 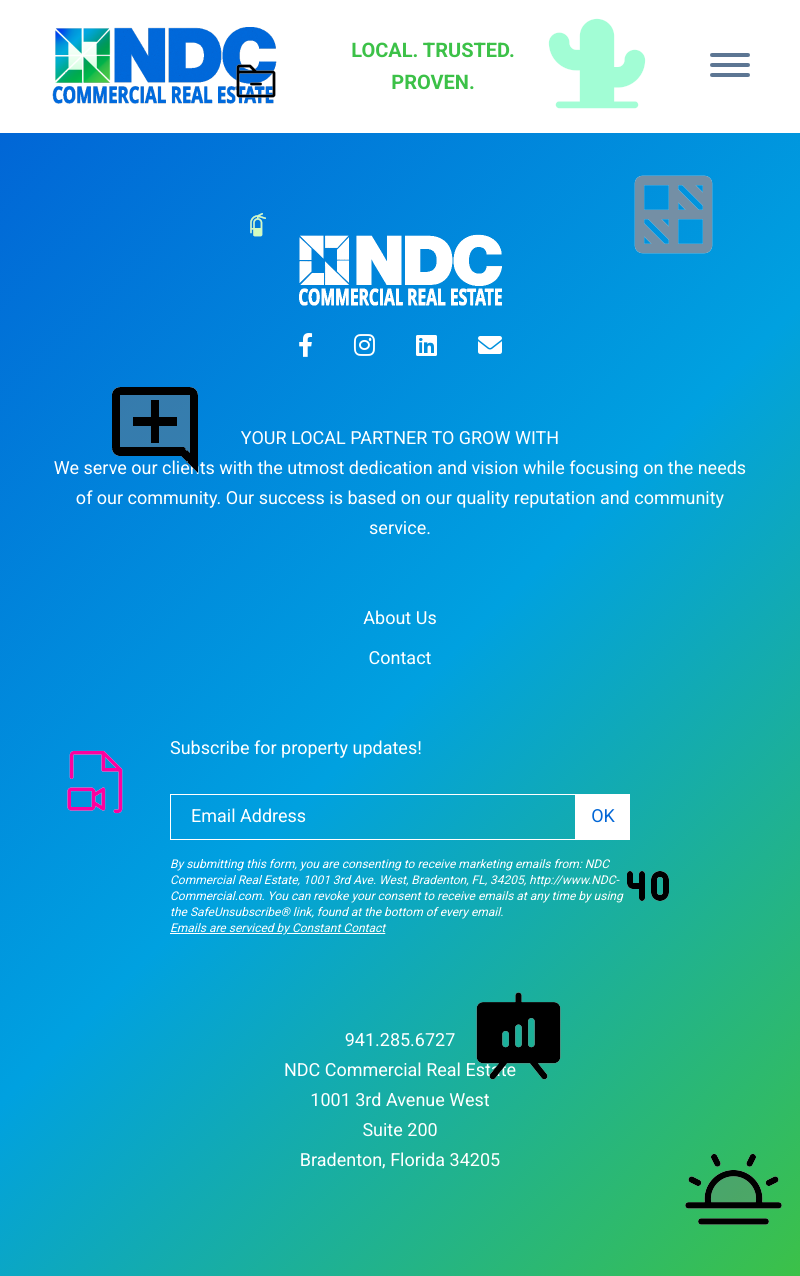 I want to click on indicates 40 items or notifications, so click(x=648, y=886).